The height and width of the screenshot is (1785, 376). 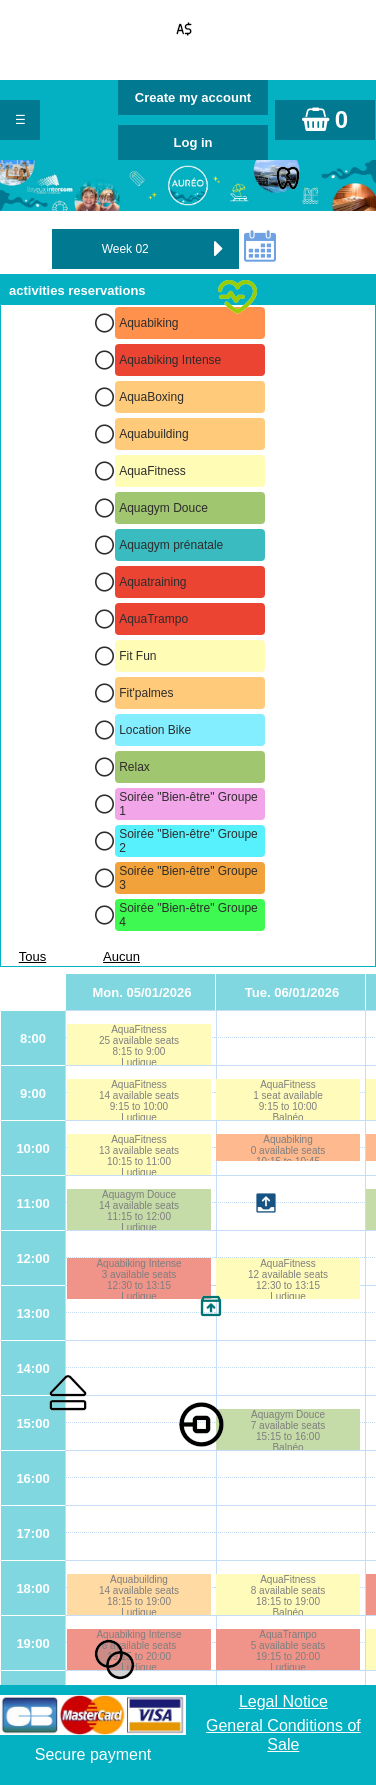 What do you see at coordinates (201, 1424) in the screenshot?
I see `open the Uber app` at bounding box center [201, 1424].